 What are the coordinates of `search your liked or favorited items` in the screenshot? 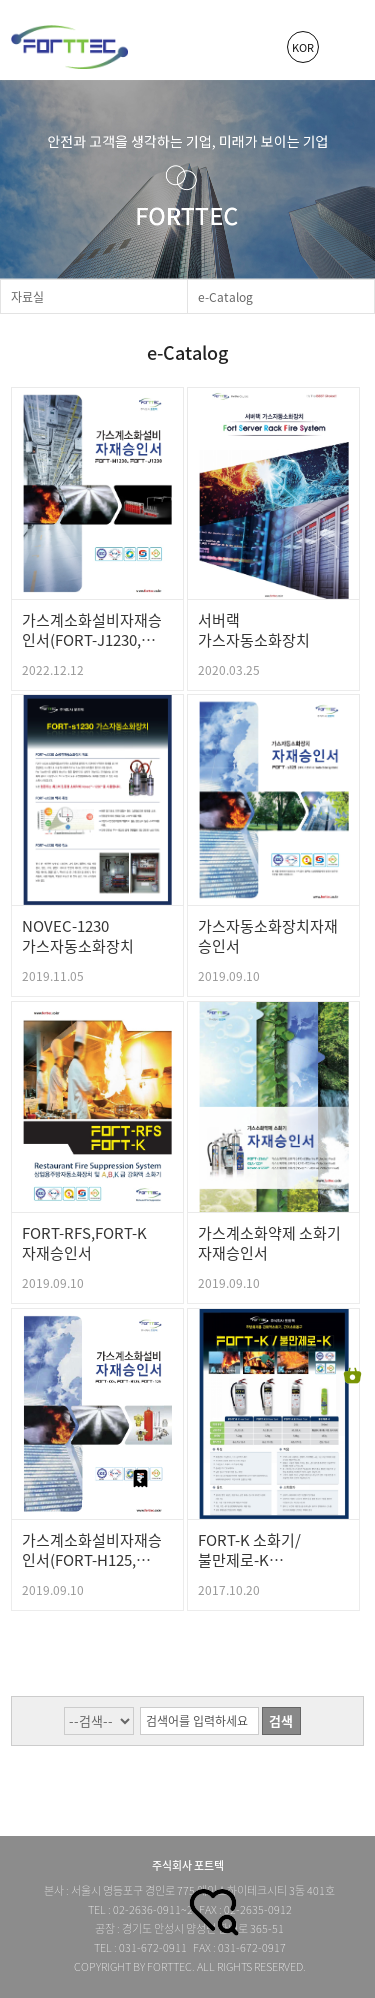 It's located at (213, 1910).